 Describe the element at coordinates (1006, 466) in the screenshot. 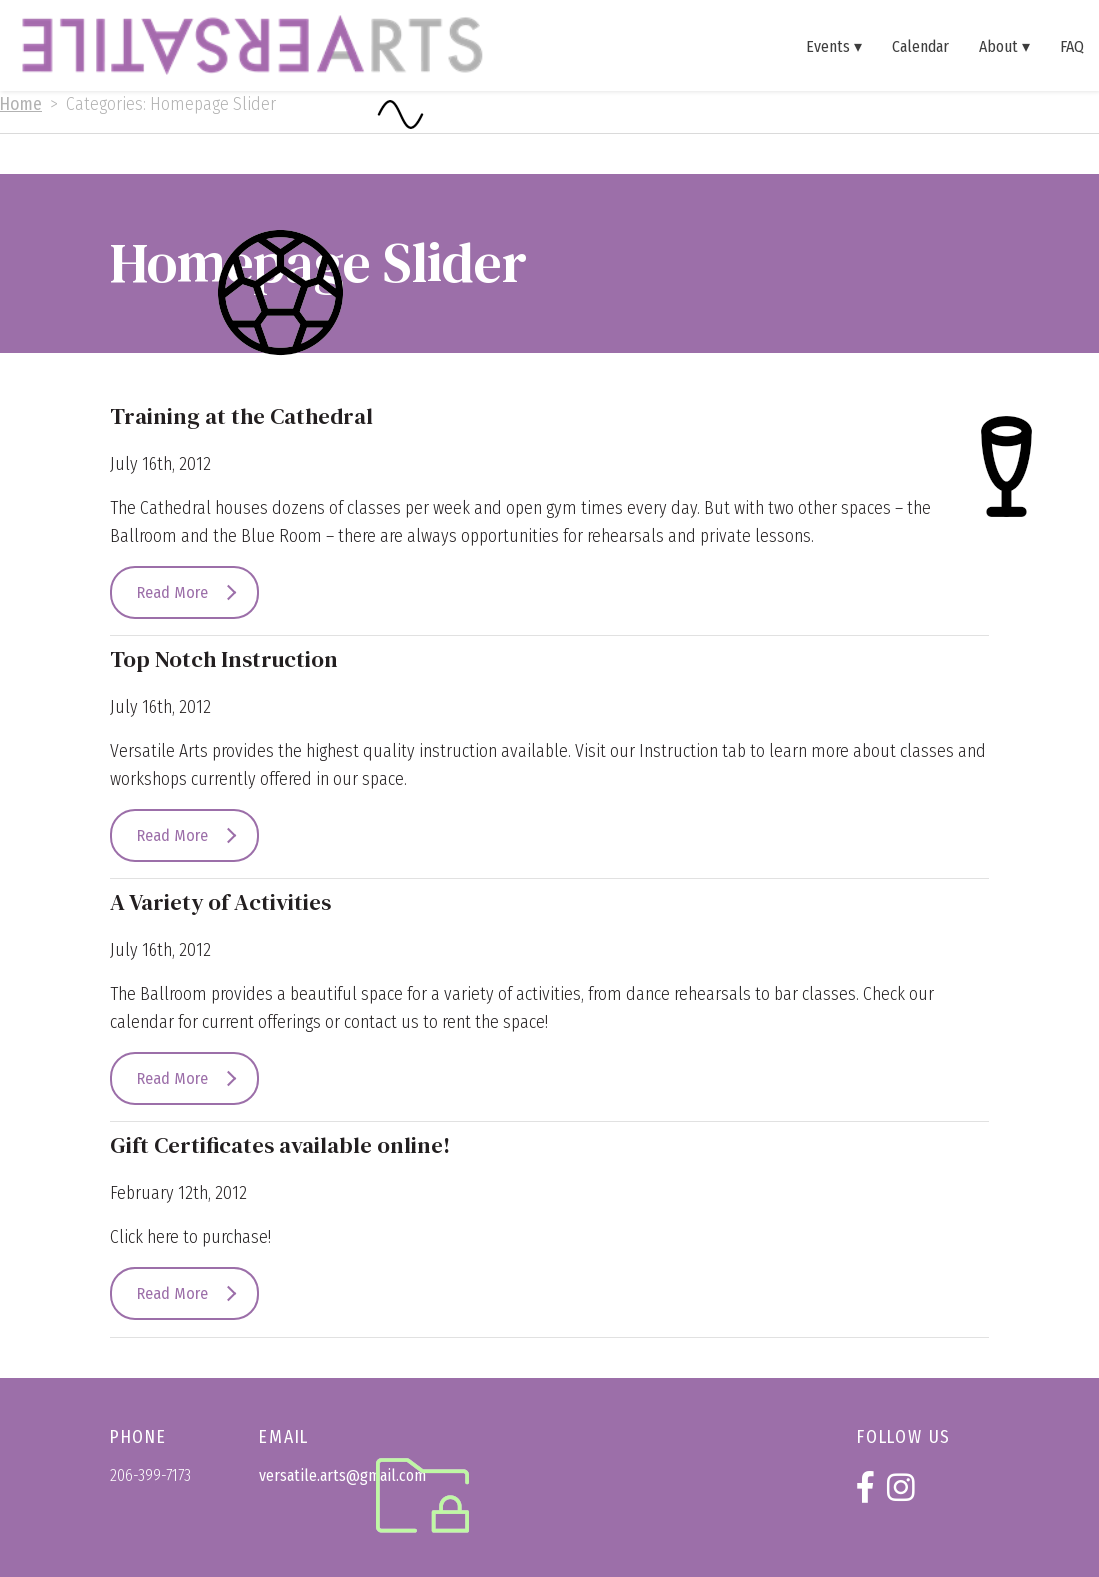

I see `celebrate an achievement or milestone` at that location.